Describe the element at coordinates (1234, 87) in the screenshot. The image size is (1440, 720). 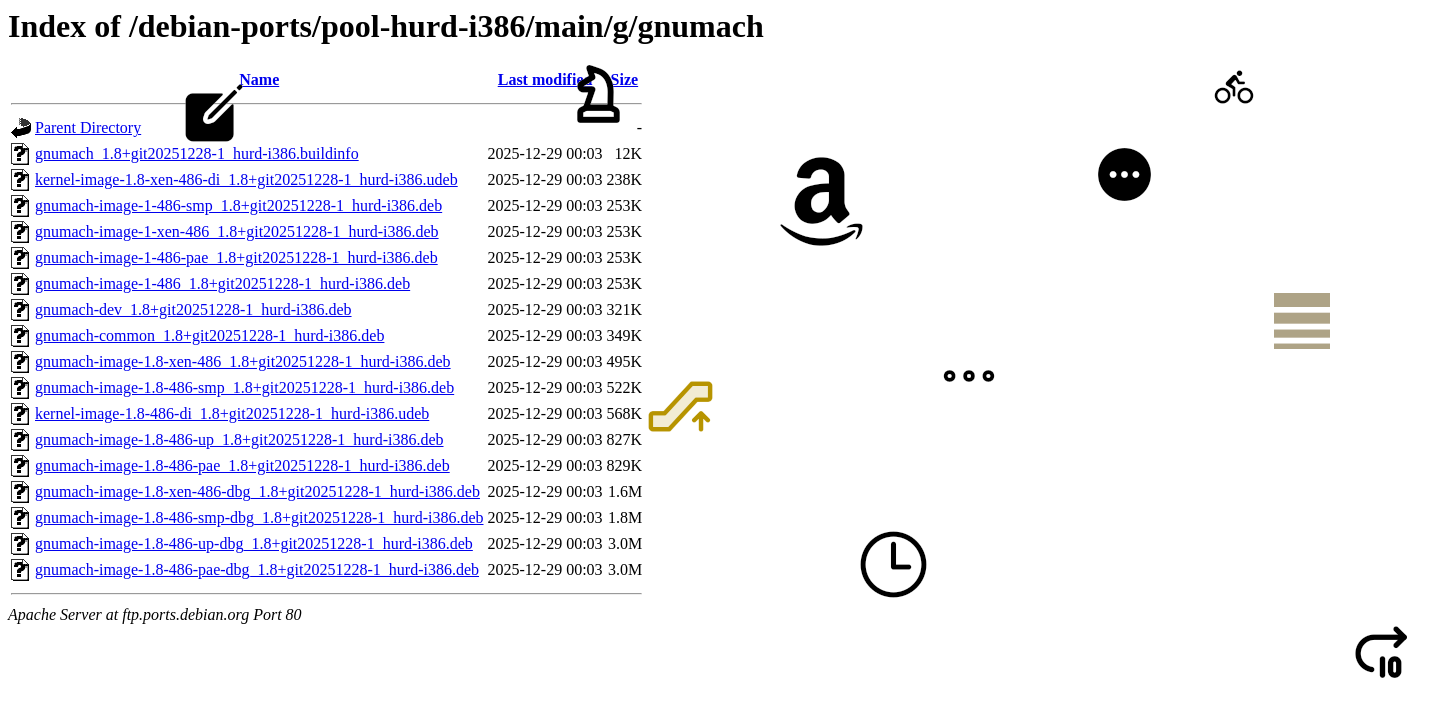
I see `access bike-sharing or cycling options` at that location.